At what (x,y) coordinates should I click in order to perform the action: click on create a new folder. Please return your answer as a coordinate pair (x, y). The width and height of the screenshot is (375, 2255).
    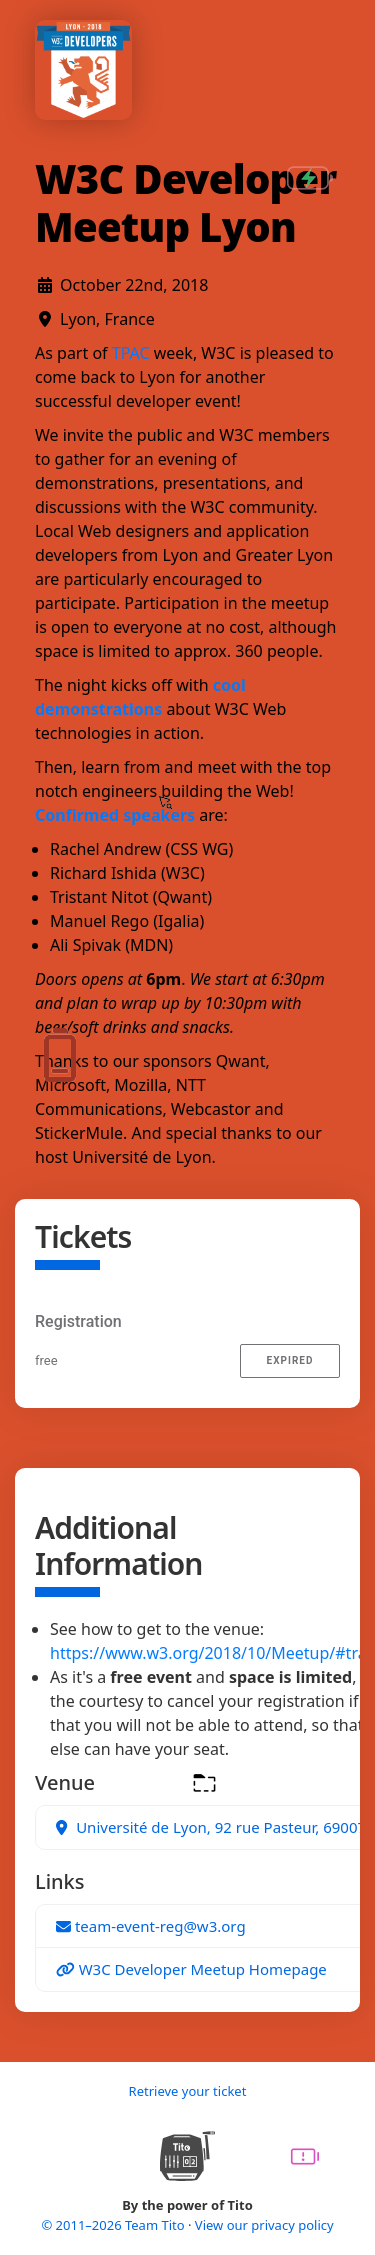
    Looking at the image, I should click on (204, 1782).